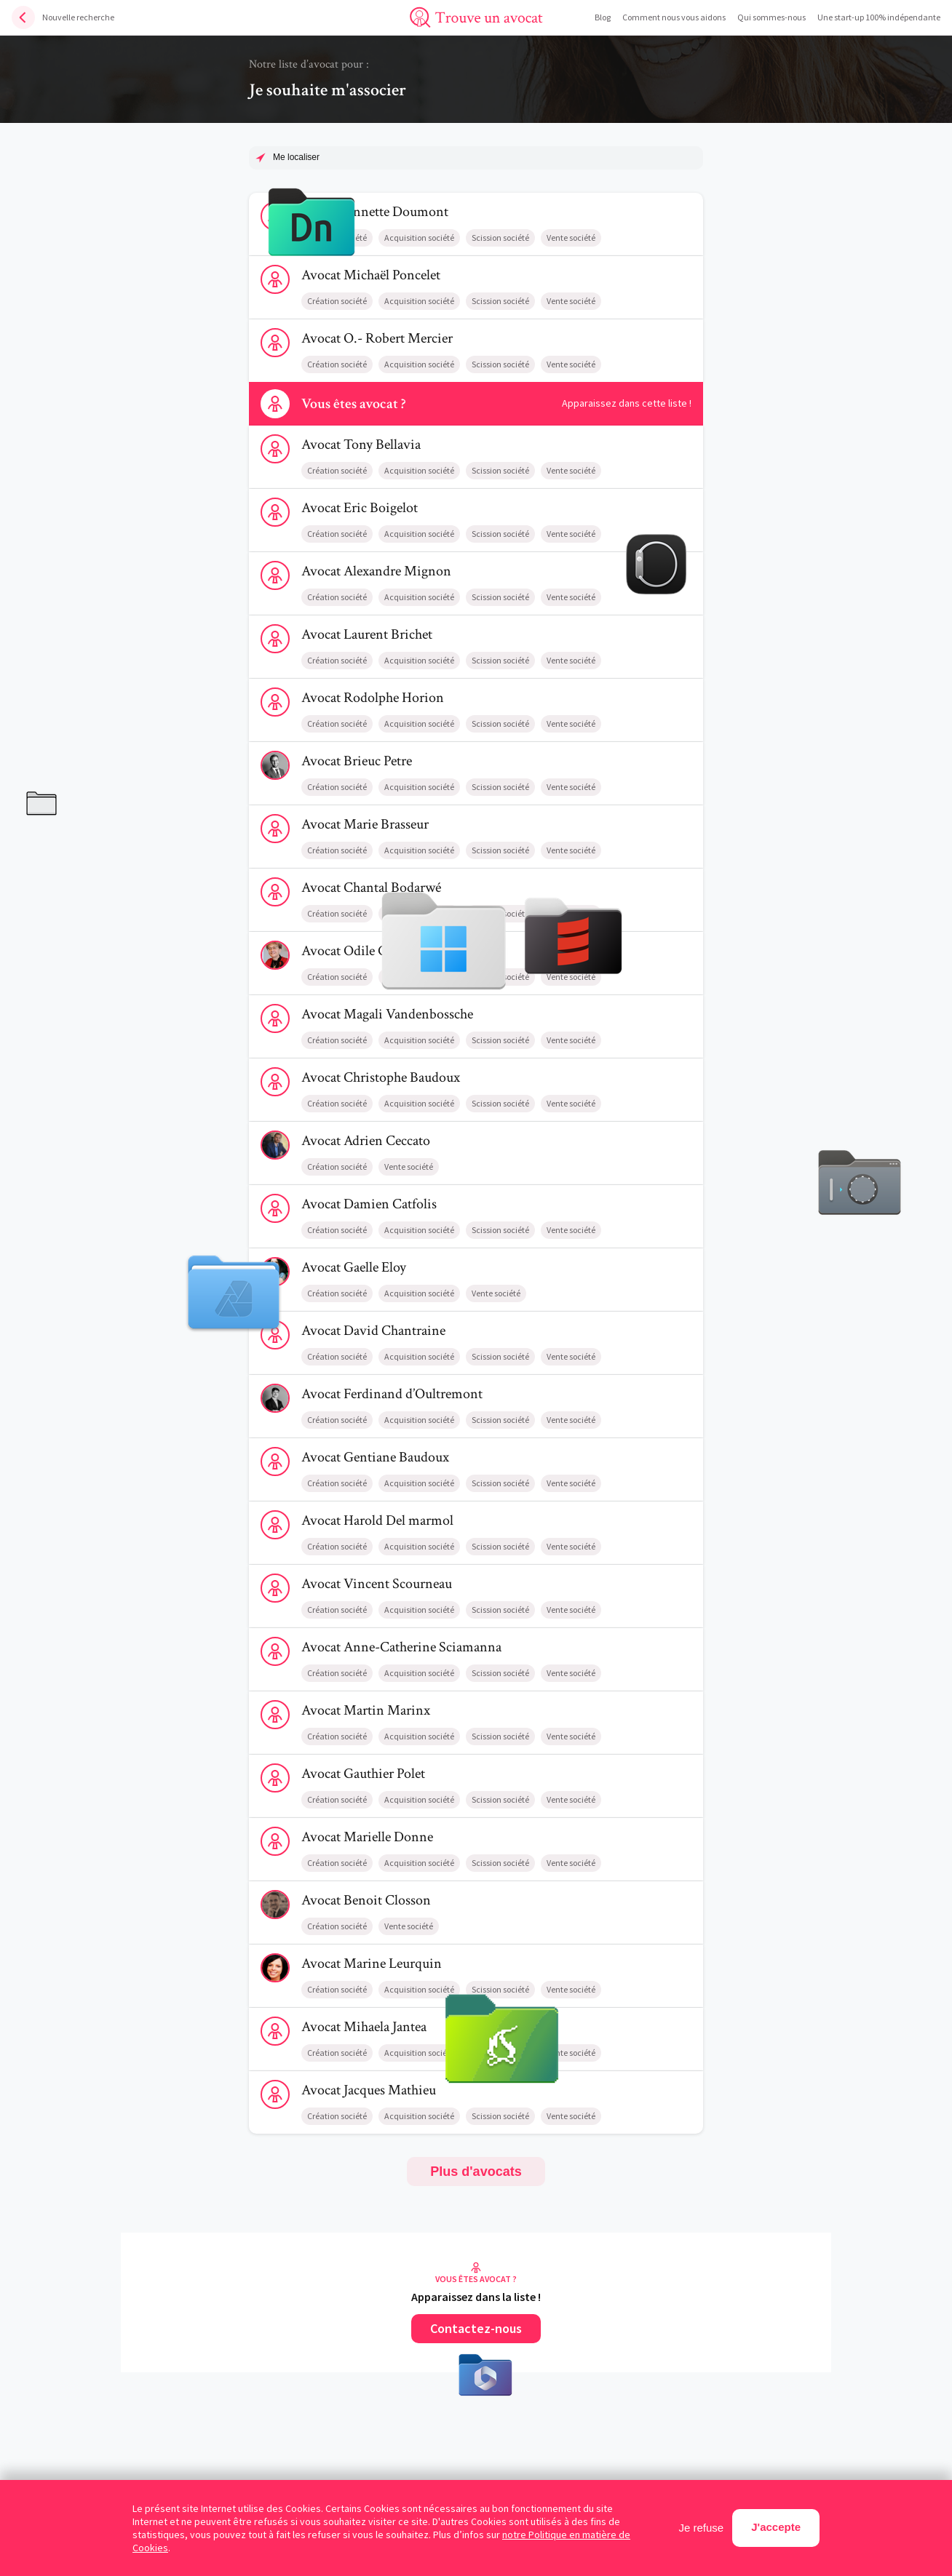 The width and height of the screenshot is (952, 2576). I want to click on open Affinity Photo project folder, so click(234, 1292).